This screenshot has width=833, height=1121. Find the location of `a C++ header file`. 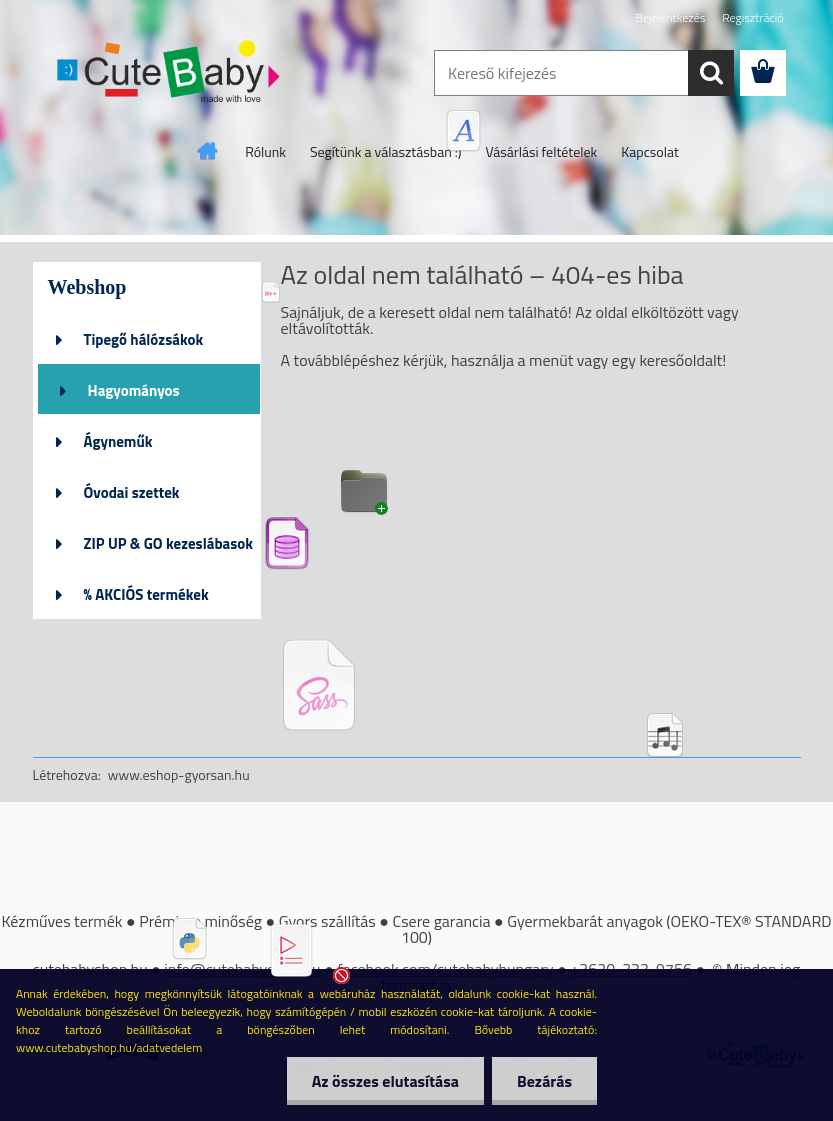

a C++ header file is located at coordinates (271, 292).